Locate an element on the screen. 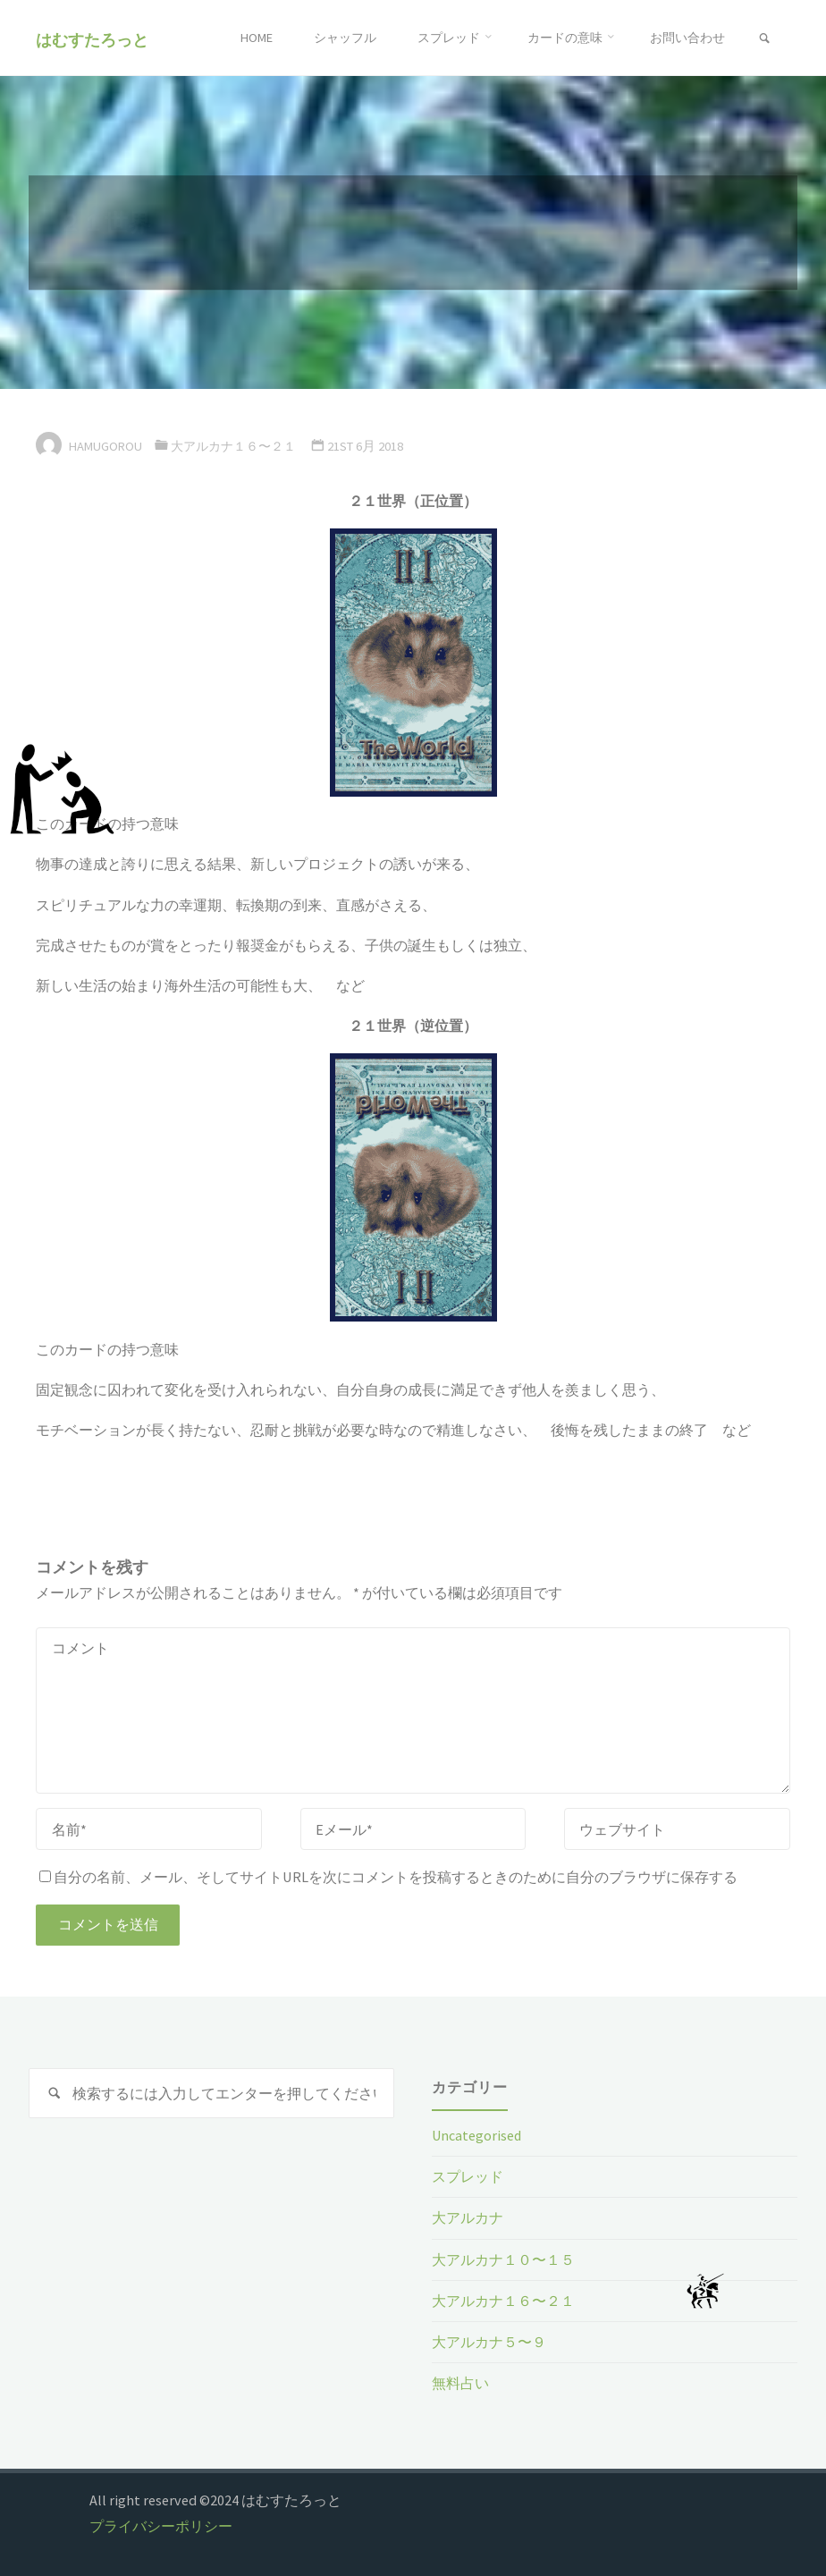 The image size is (826, 2576). select knight or cavalry unit in a strategy game is located at coordinates (705, 2291).